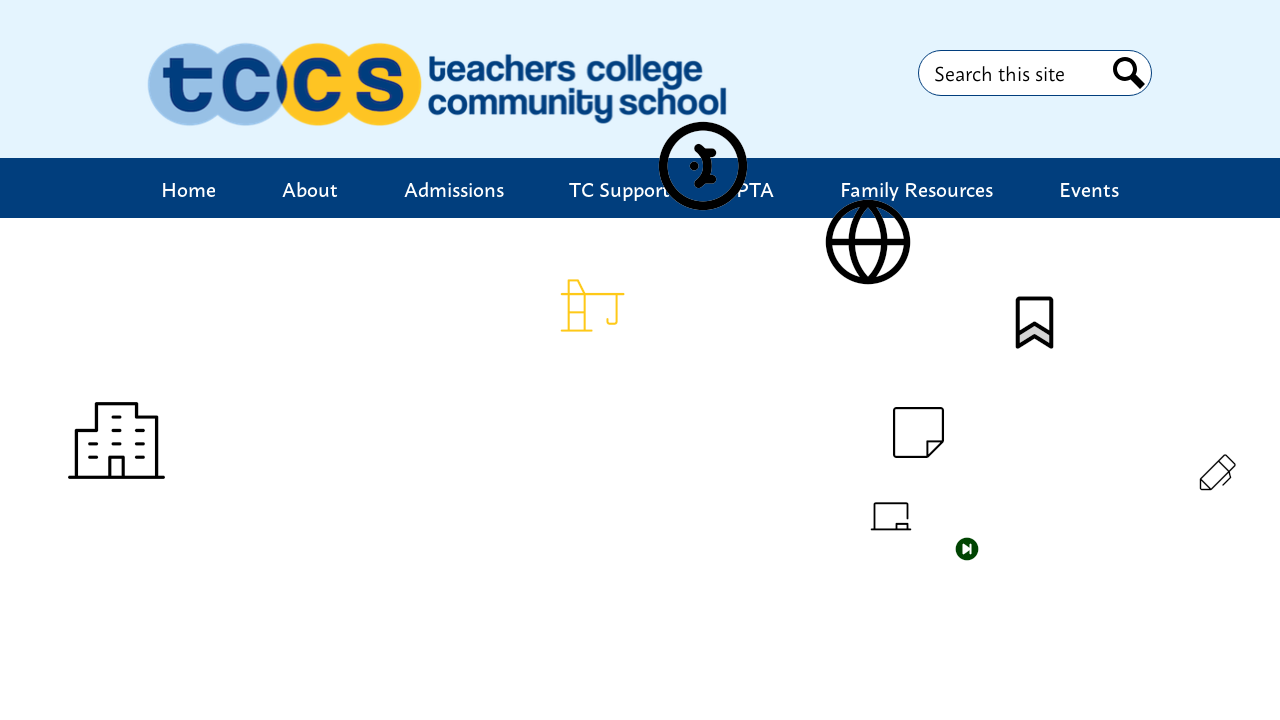 The width and height of the screenshot is (1280, 720). What do you see at coordinates (891, 517) in the screenshot?
I see `open whiteboard or presentation mode` at bounding box center [891, 517].